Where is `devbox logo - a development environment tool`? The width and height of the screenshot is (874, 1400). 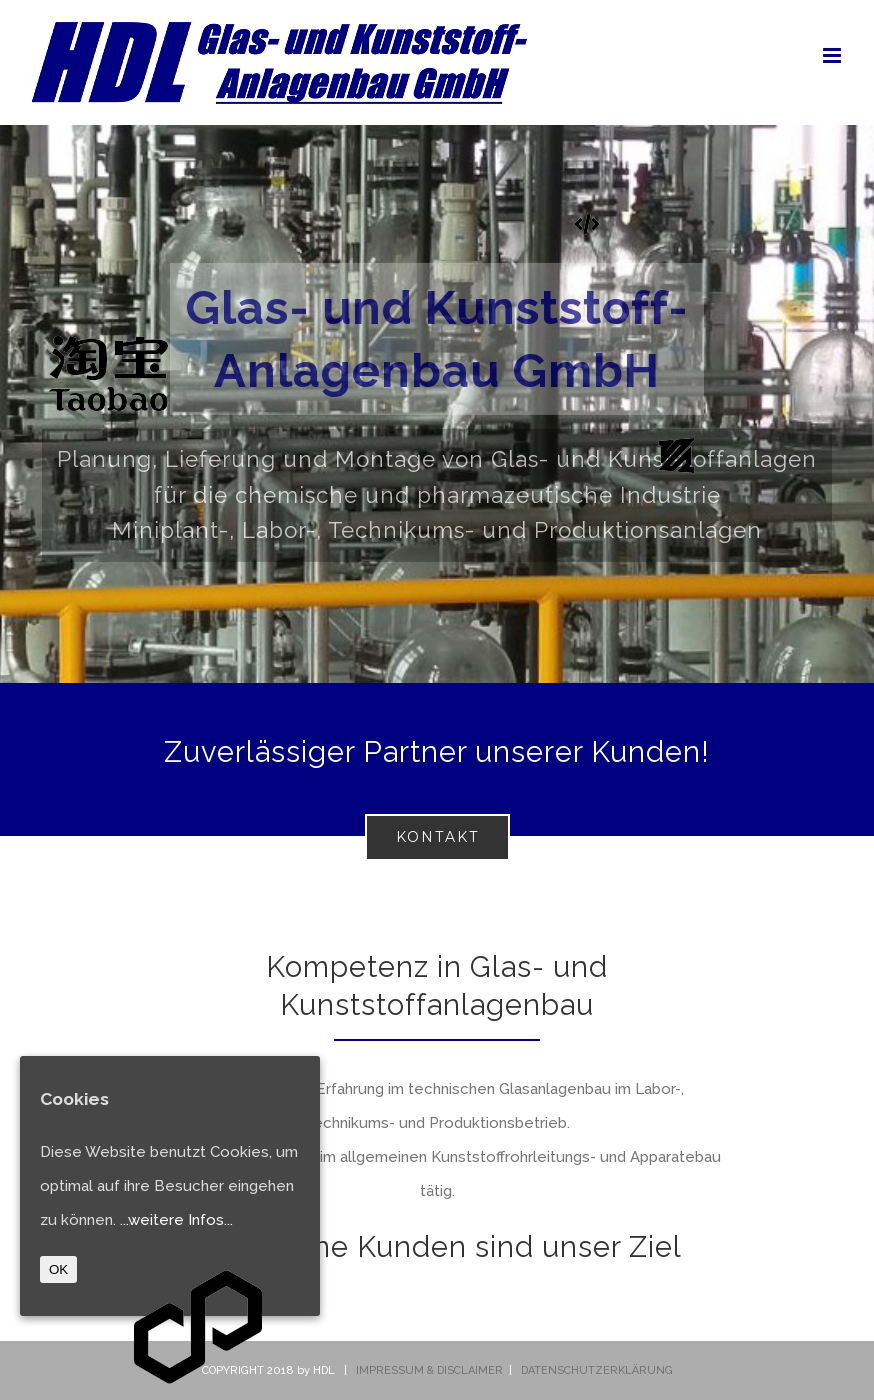
devbox logo - a development environment tool is located at coordinates (587, 224).